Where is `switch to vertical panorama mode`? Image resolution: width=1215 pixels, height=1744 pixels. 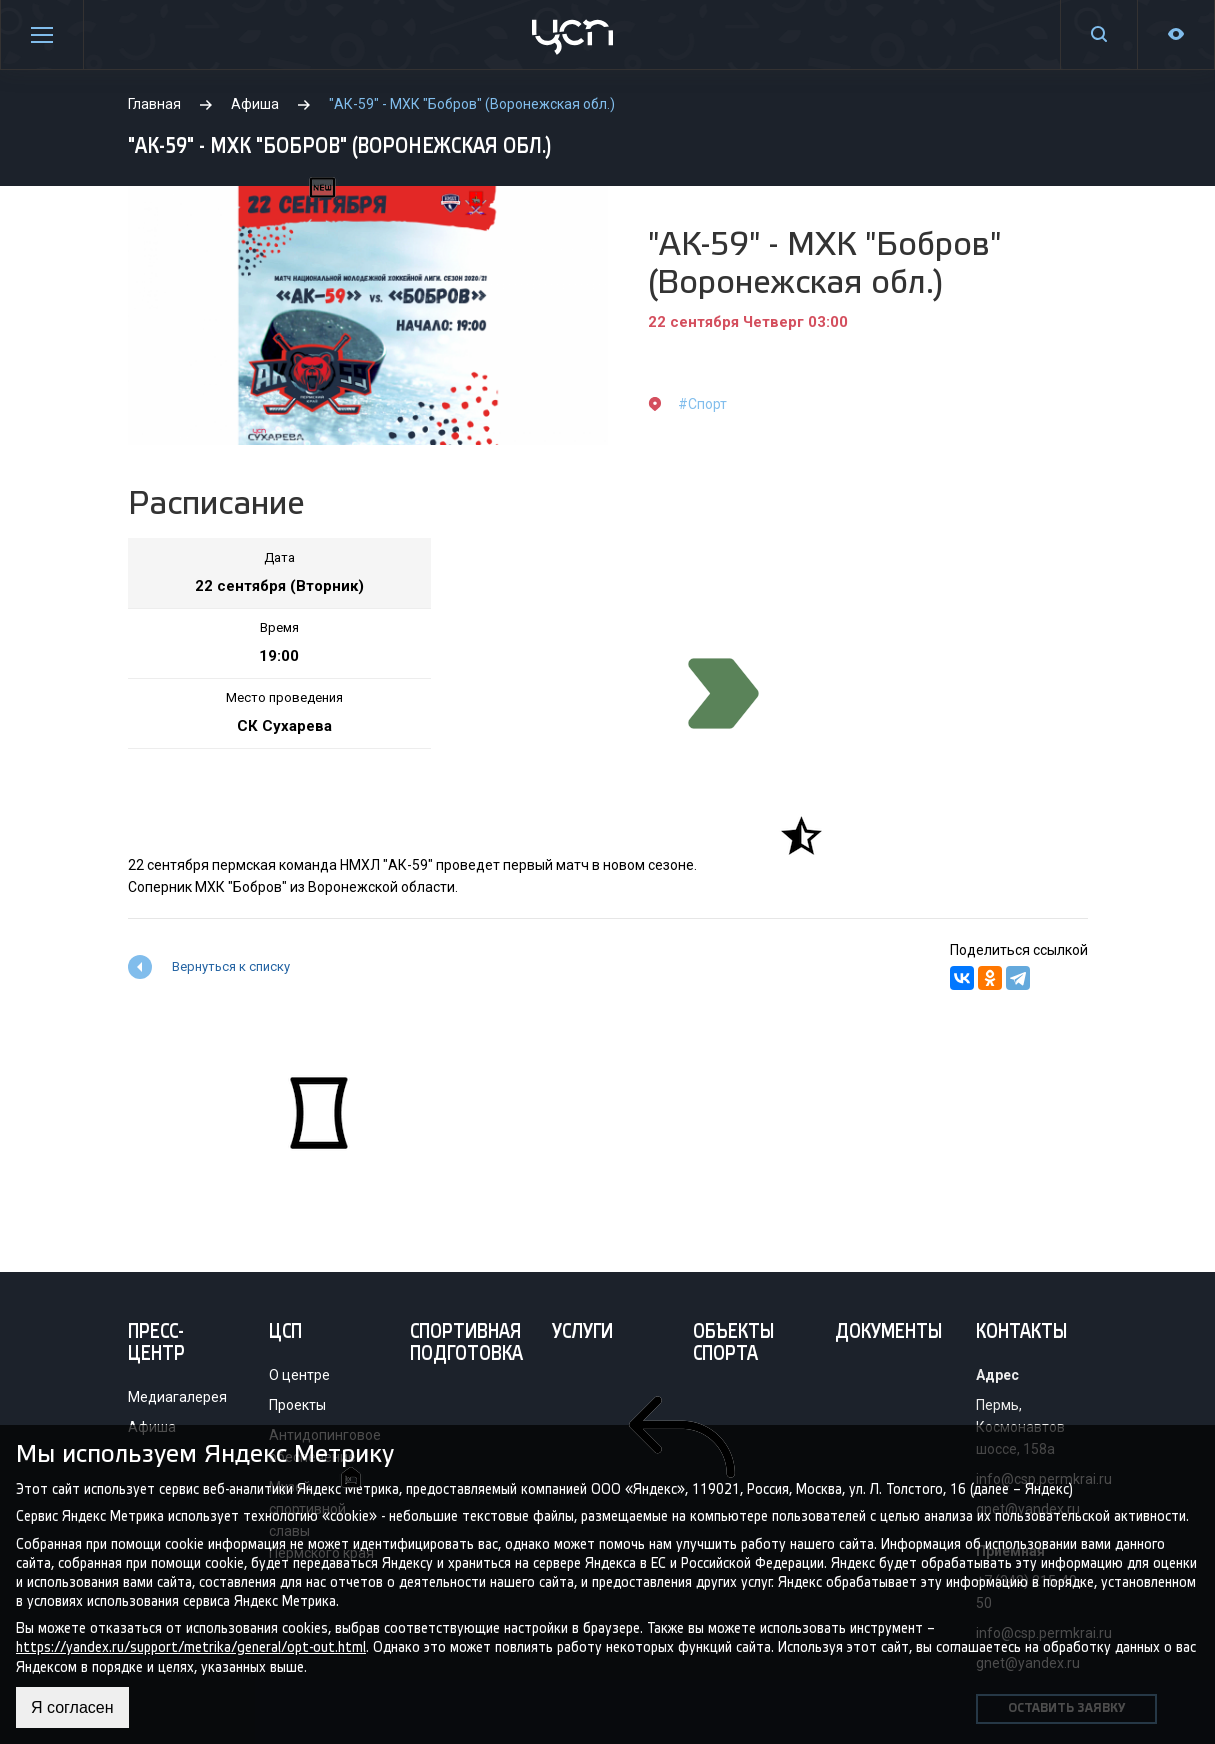 switch to vertical panorama mode is located at coordinates (319, 1113).